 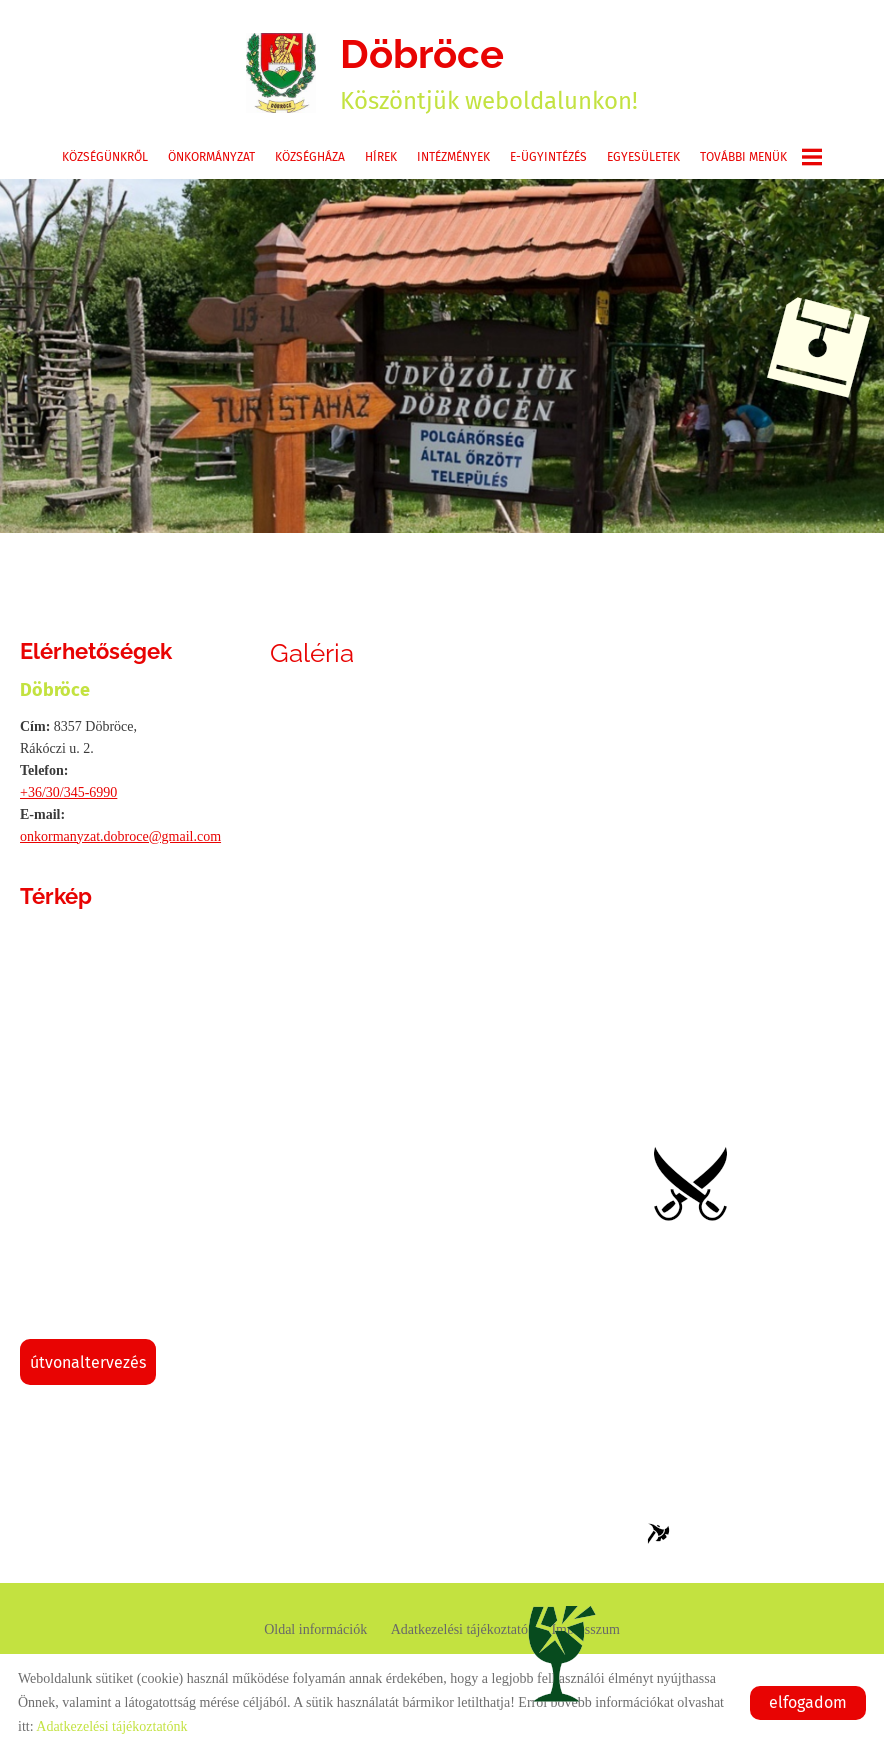 What do you see at coordinates (818, 347) in the screenshot?
I see `save your current progress` at bounding box center [818, 347].